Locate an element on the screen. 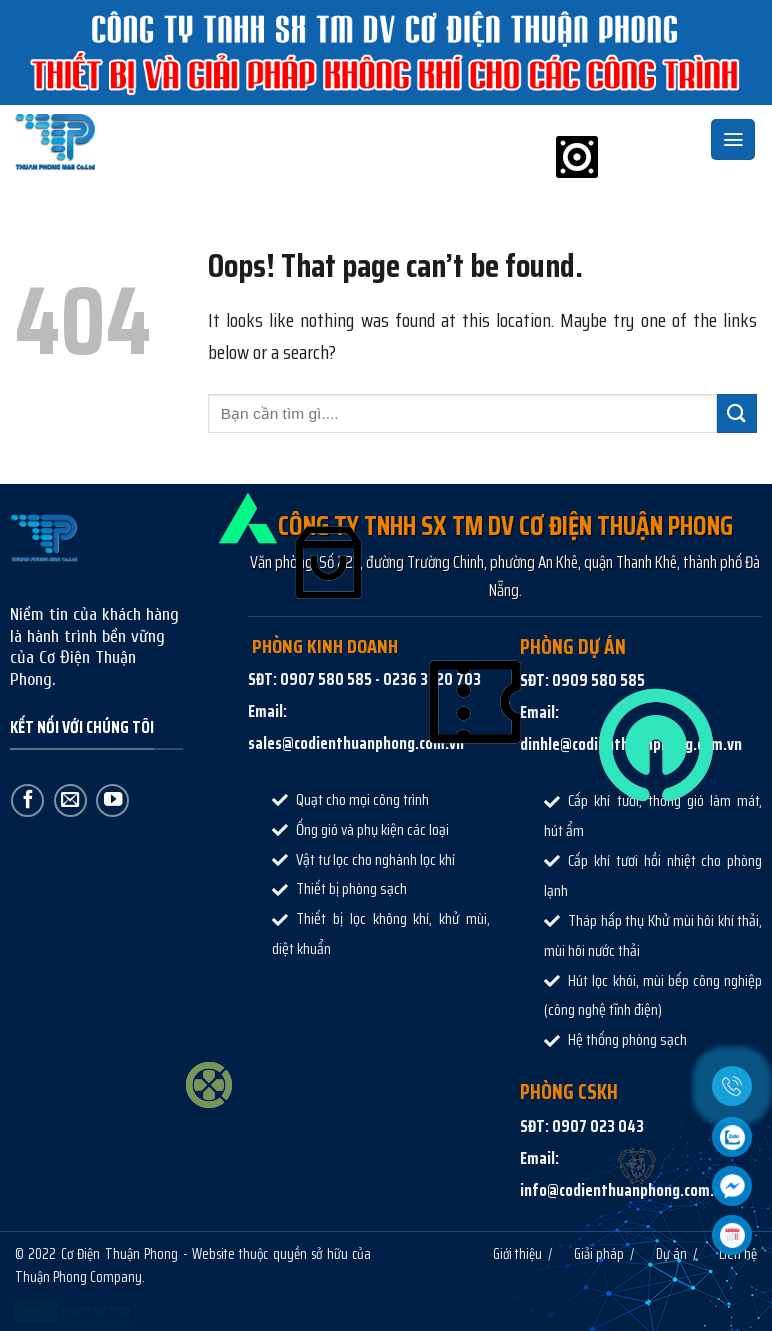 The image size is (772, 1331). axis bank app or service is located at coordinates (248, 518).